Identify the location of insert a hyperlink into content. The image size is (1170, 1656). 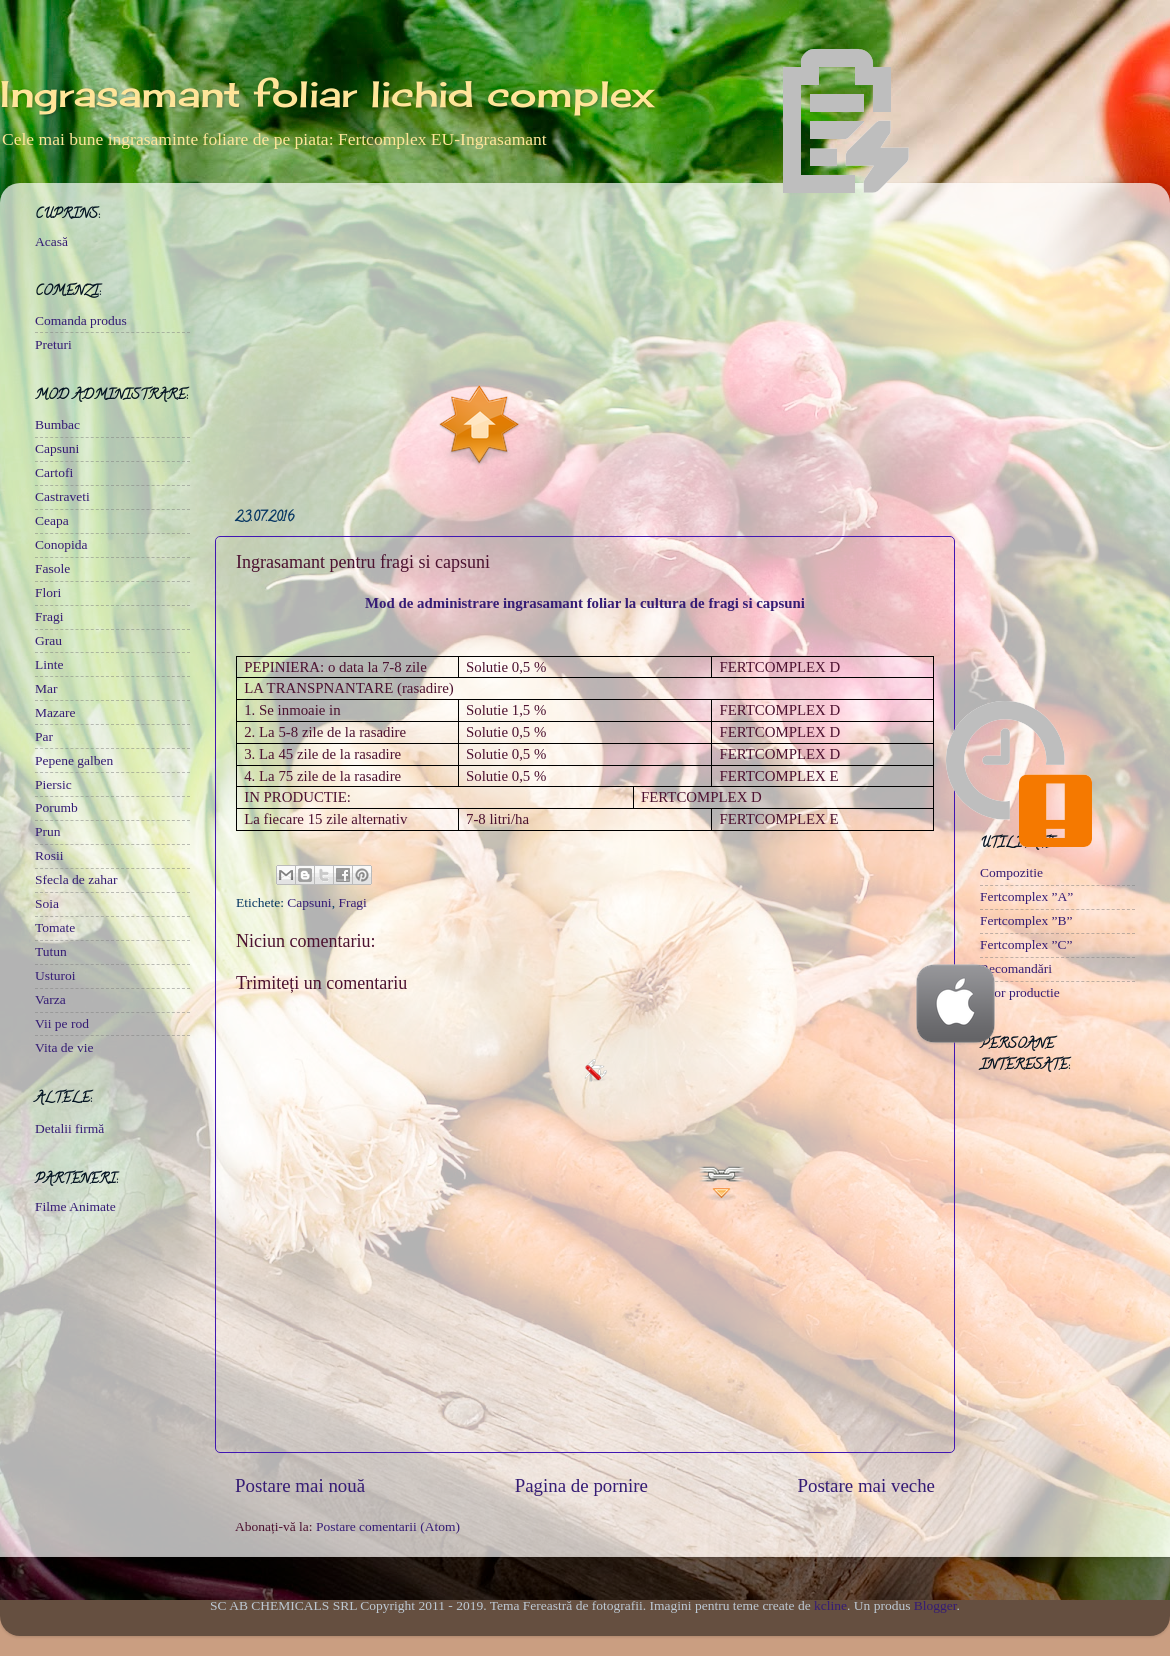
(721, 1177).